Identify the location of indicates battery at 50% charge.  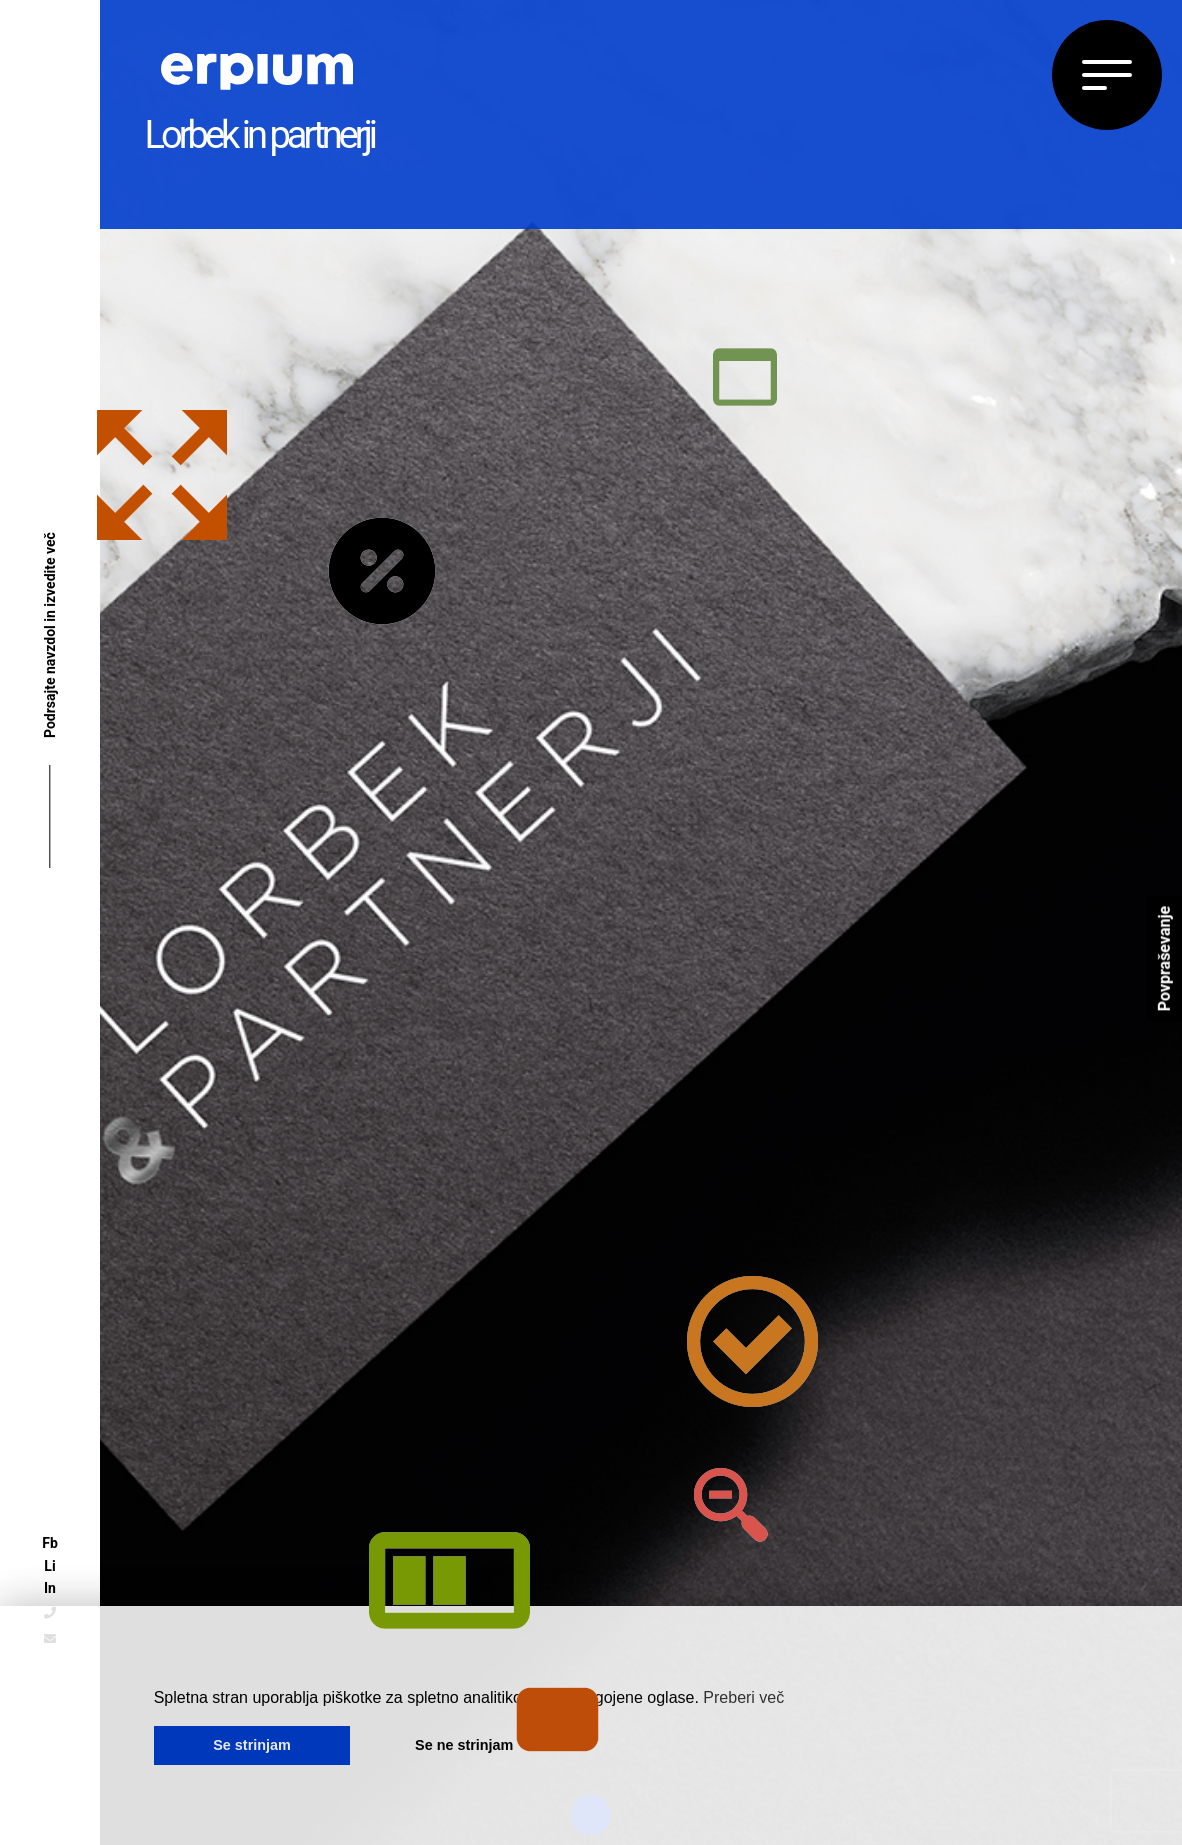
(449, 1580).